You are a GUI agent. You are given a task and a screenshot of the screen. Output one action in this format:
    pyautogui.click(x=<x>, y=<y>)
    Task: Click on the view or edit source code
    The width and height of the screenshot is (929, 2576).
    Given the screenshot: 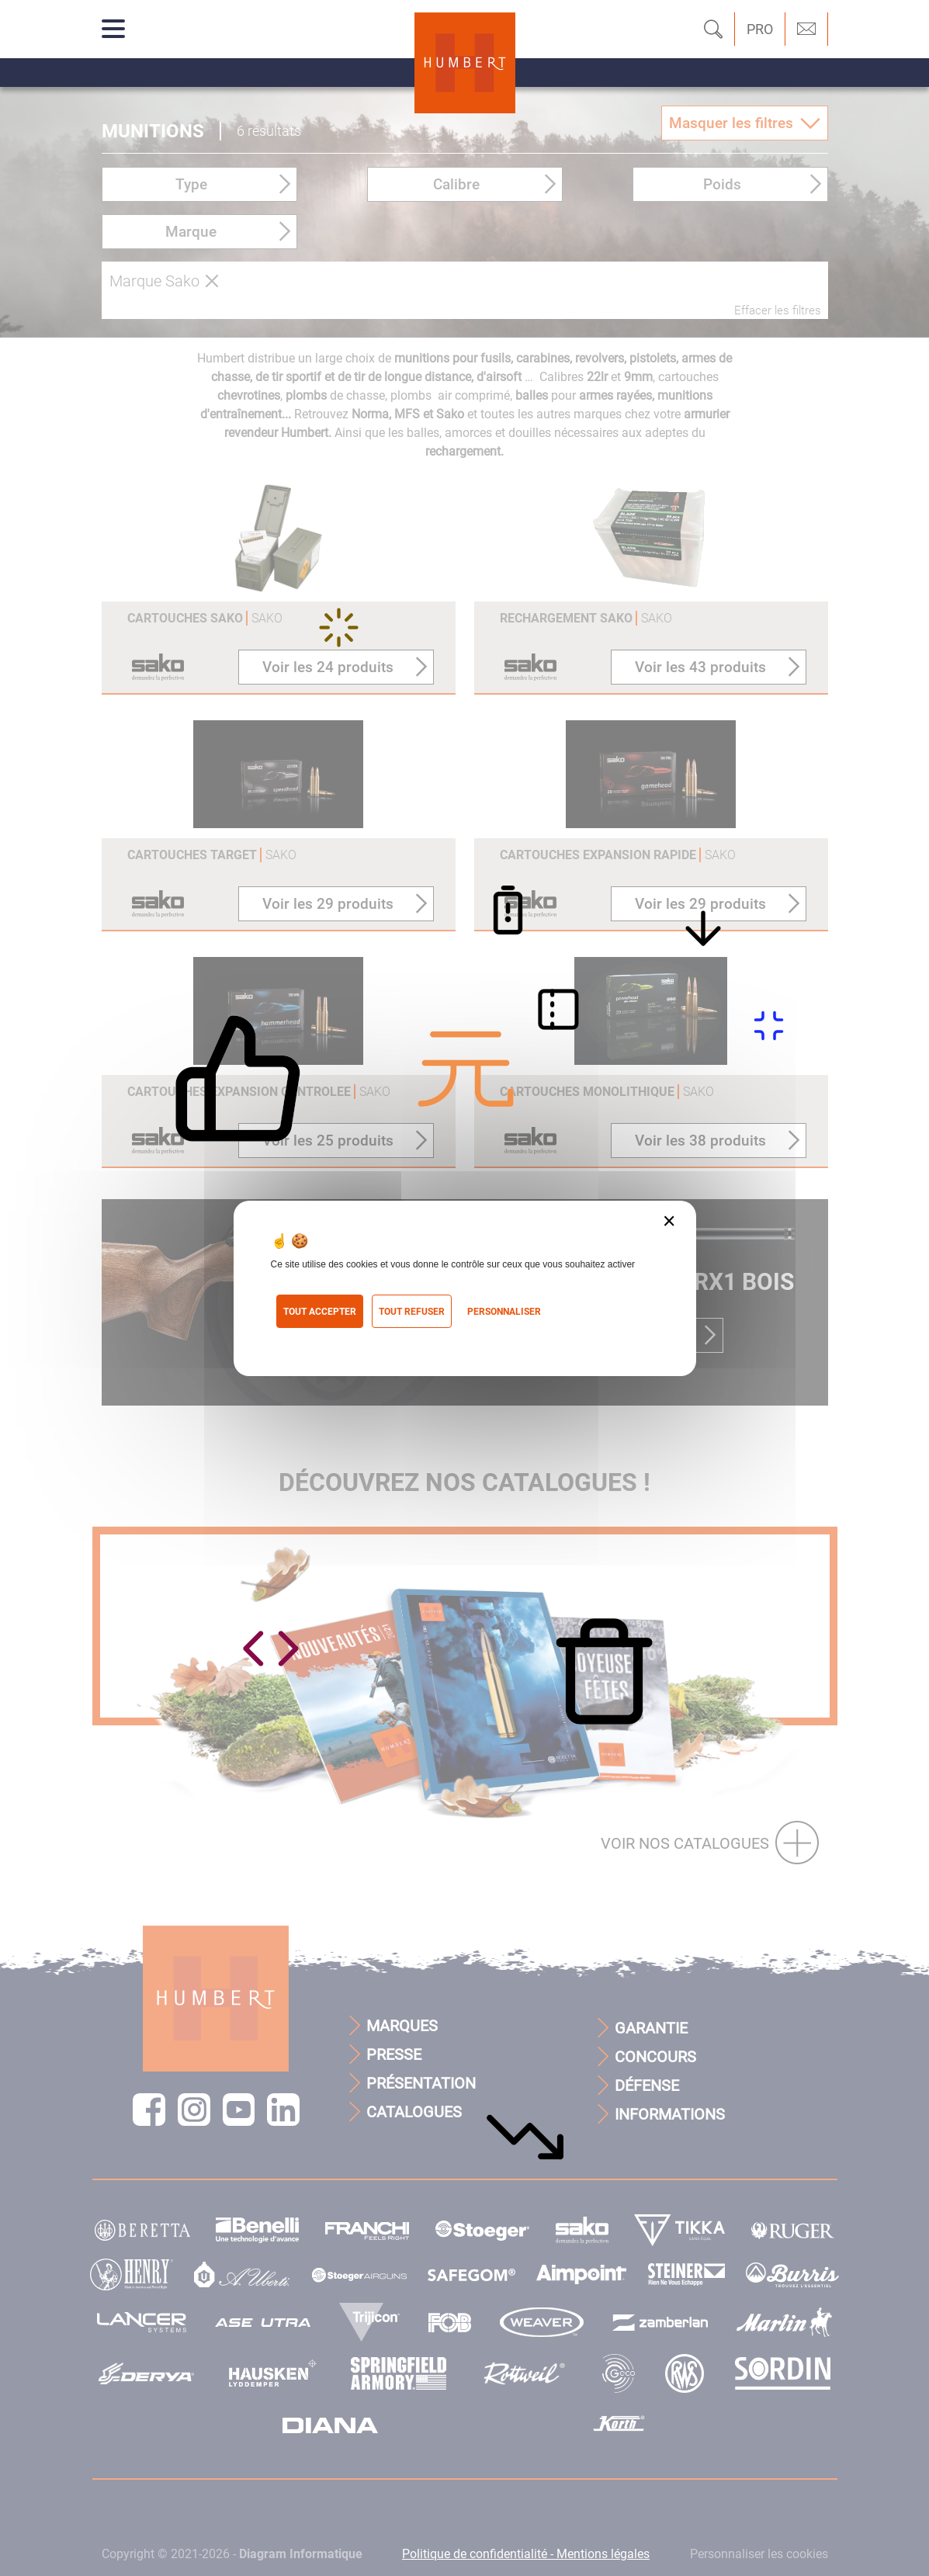 What is the action you would take?
    pyautogui.click(x=271, y=1649)
    